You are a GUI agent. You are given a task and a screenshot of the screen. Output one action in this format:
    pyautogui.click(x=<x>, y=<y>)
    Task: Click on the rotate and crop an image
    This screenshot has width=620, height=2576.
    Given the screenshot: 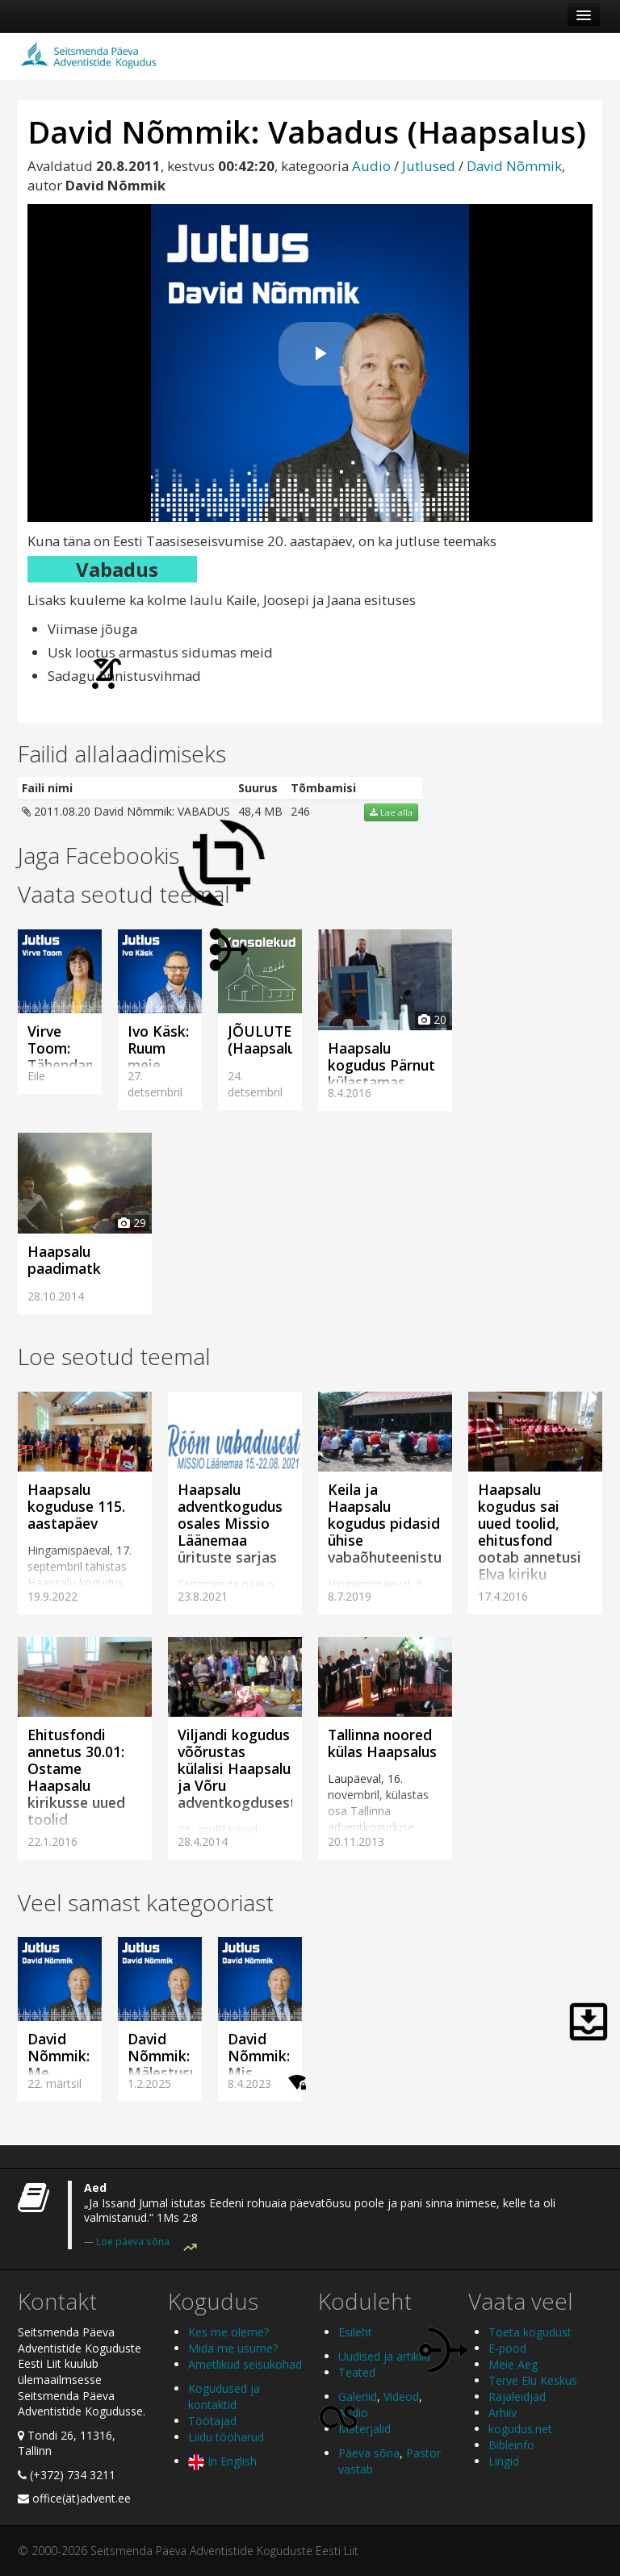 What is the action you would take?
    pyautogui.click(x=221, y=862)
    